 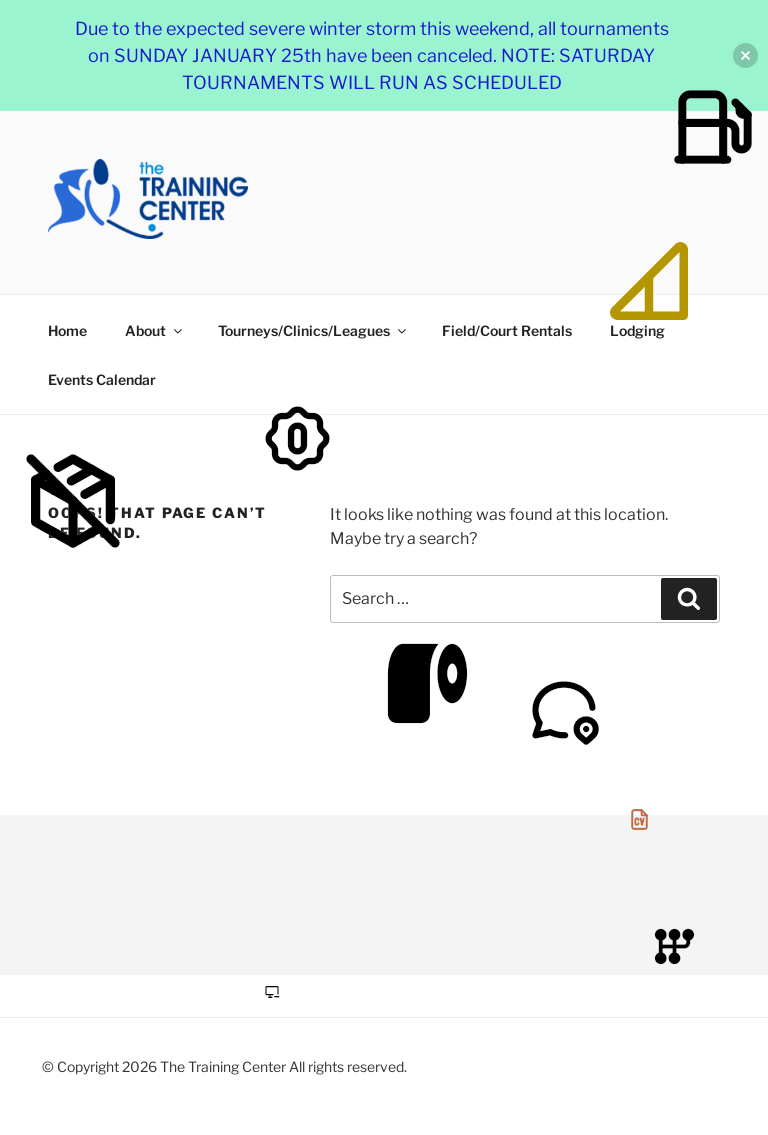 I want to click on item is unavailable or out of stock, so click(x=73, y=501).